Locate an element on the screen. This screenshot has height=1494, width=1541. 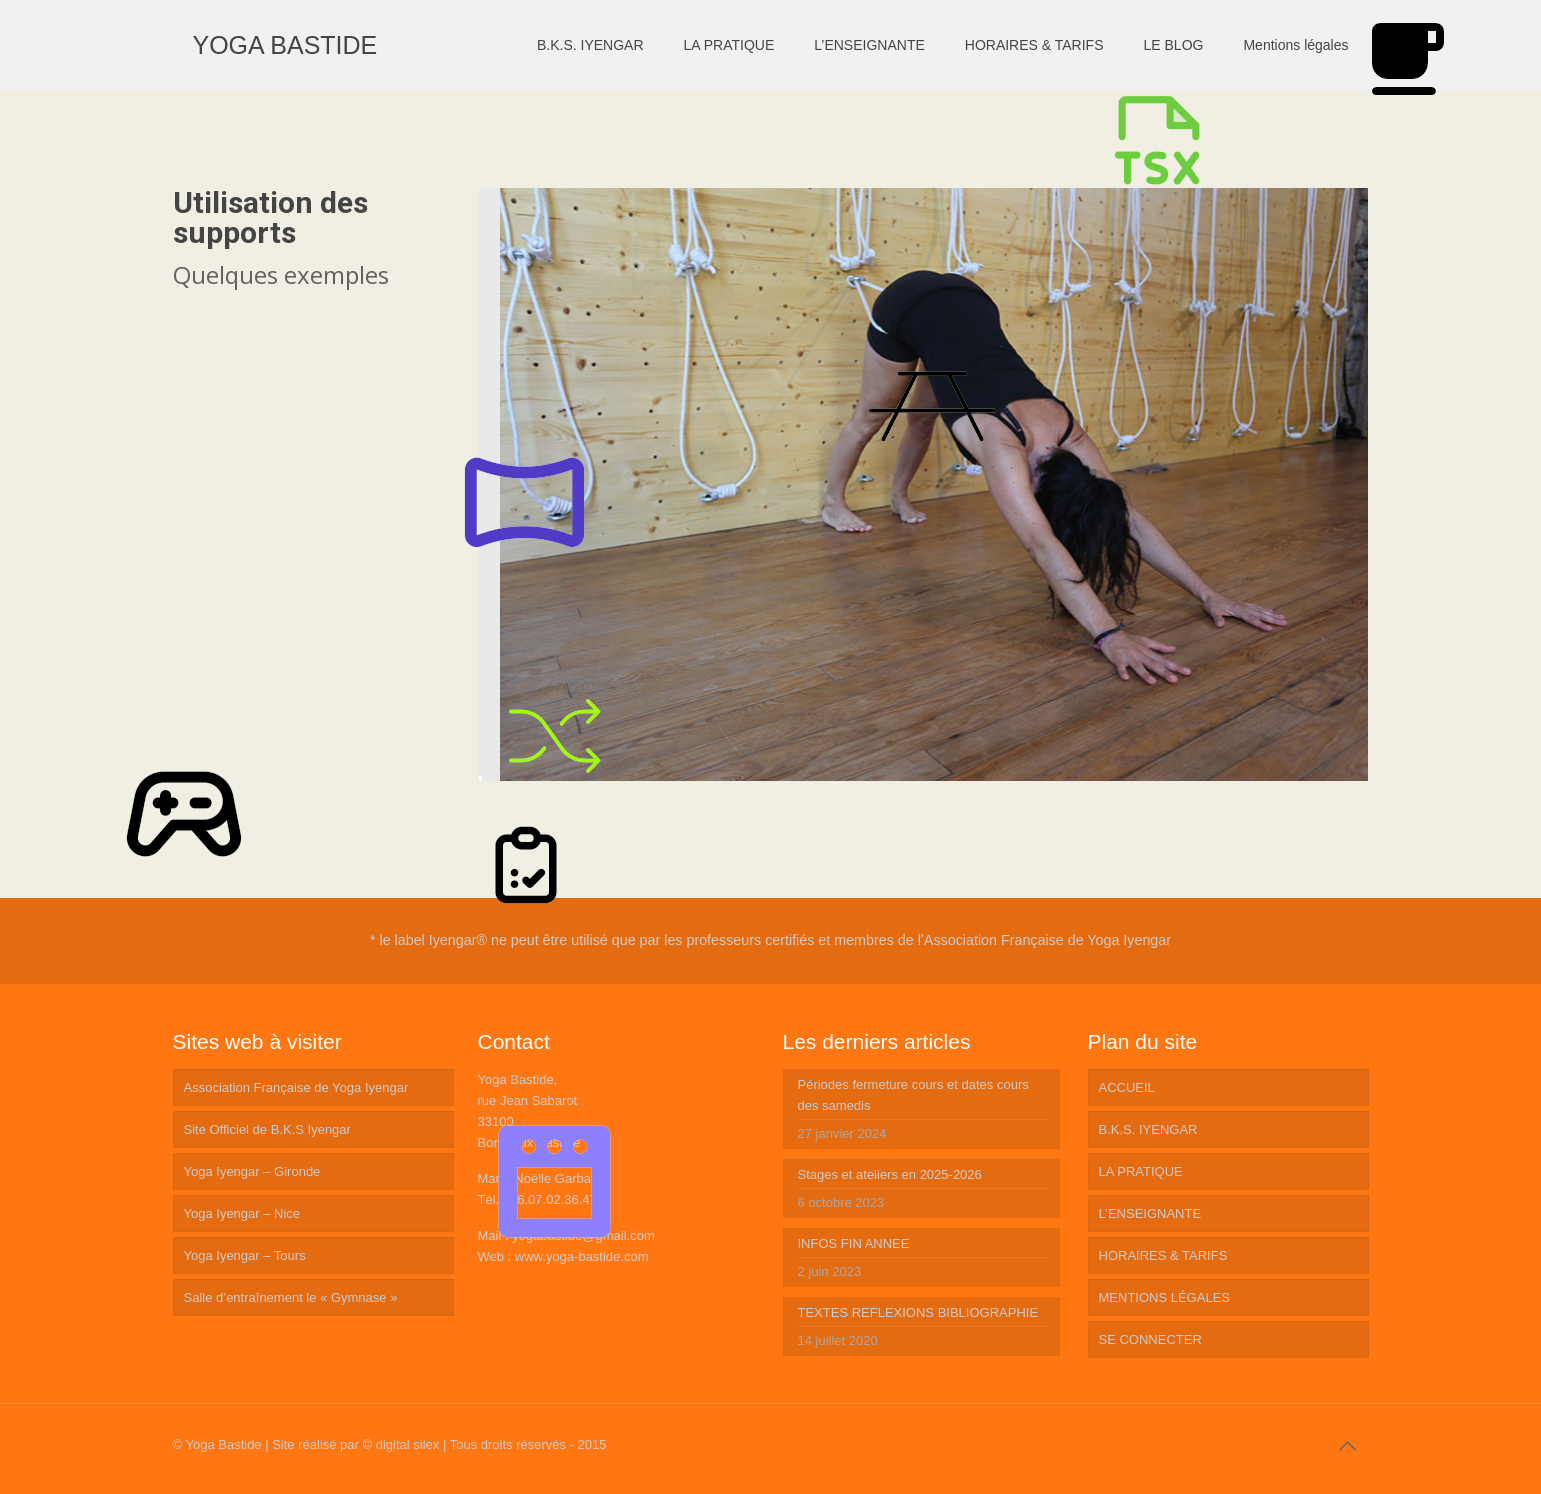
view health checkup results is located at coordinates (526, 865).